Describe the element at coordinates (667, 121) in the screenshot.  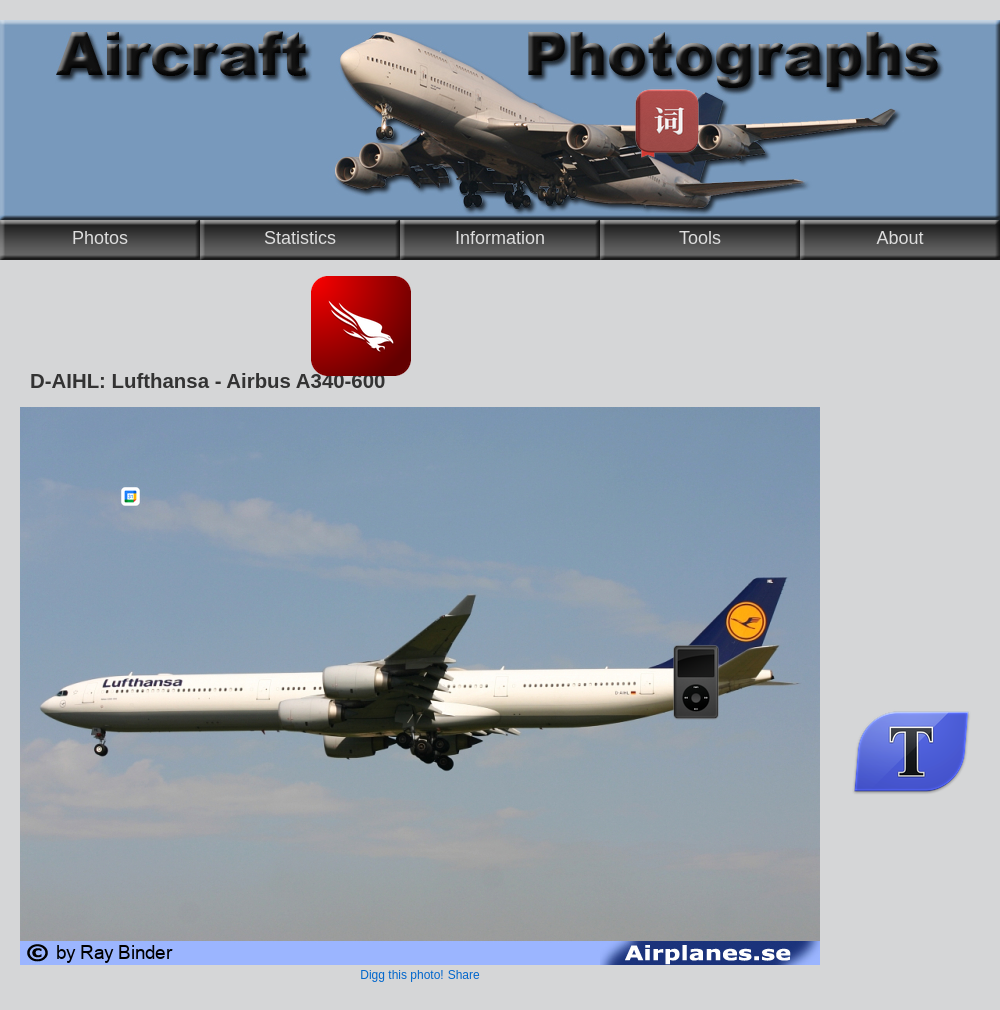
I see `open the dictionary app` at that location.